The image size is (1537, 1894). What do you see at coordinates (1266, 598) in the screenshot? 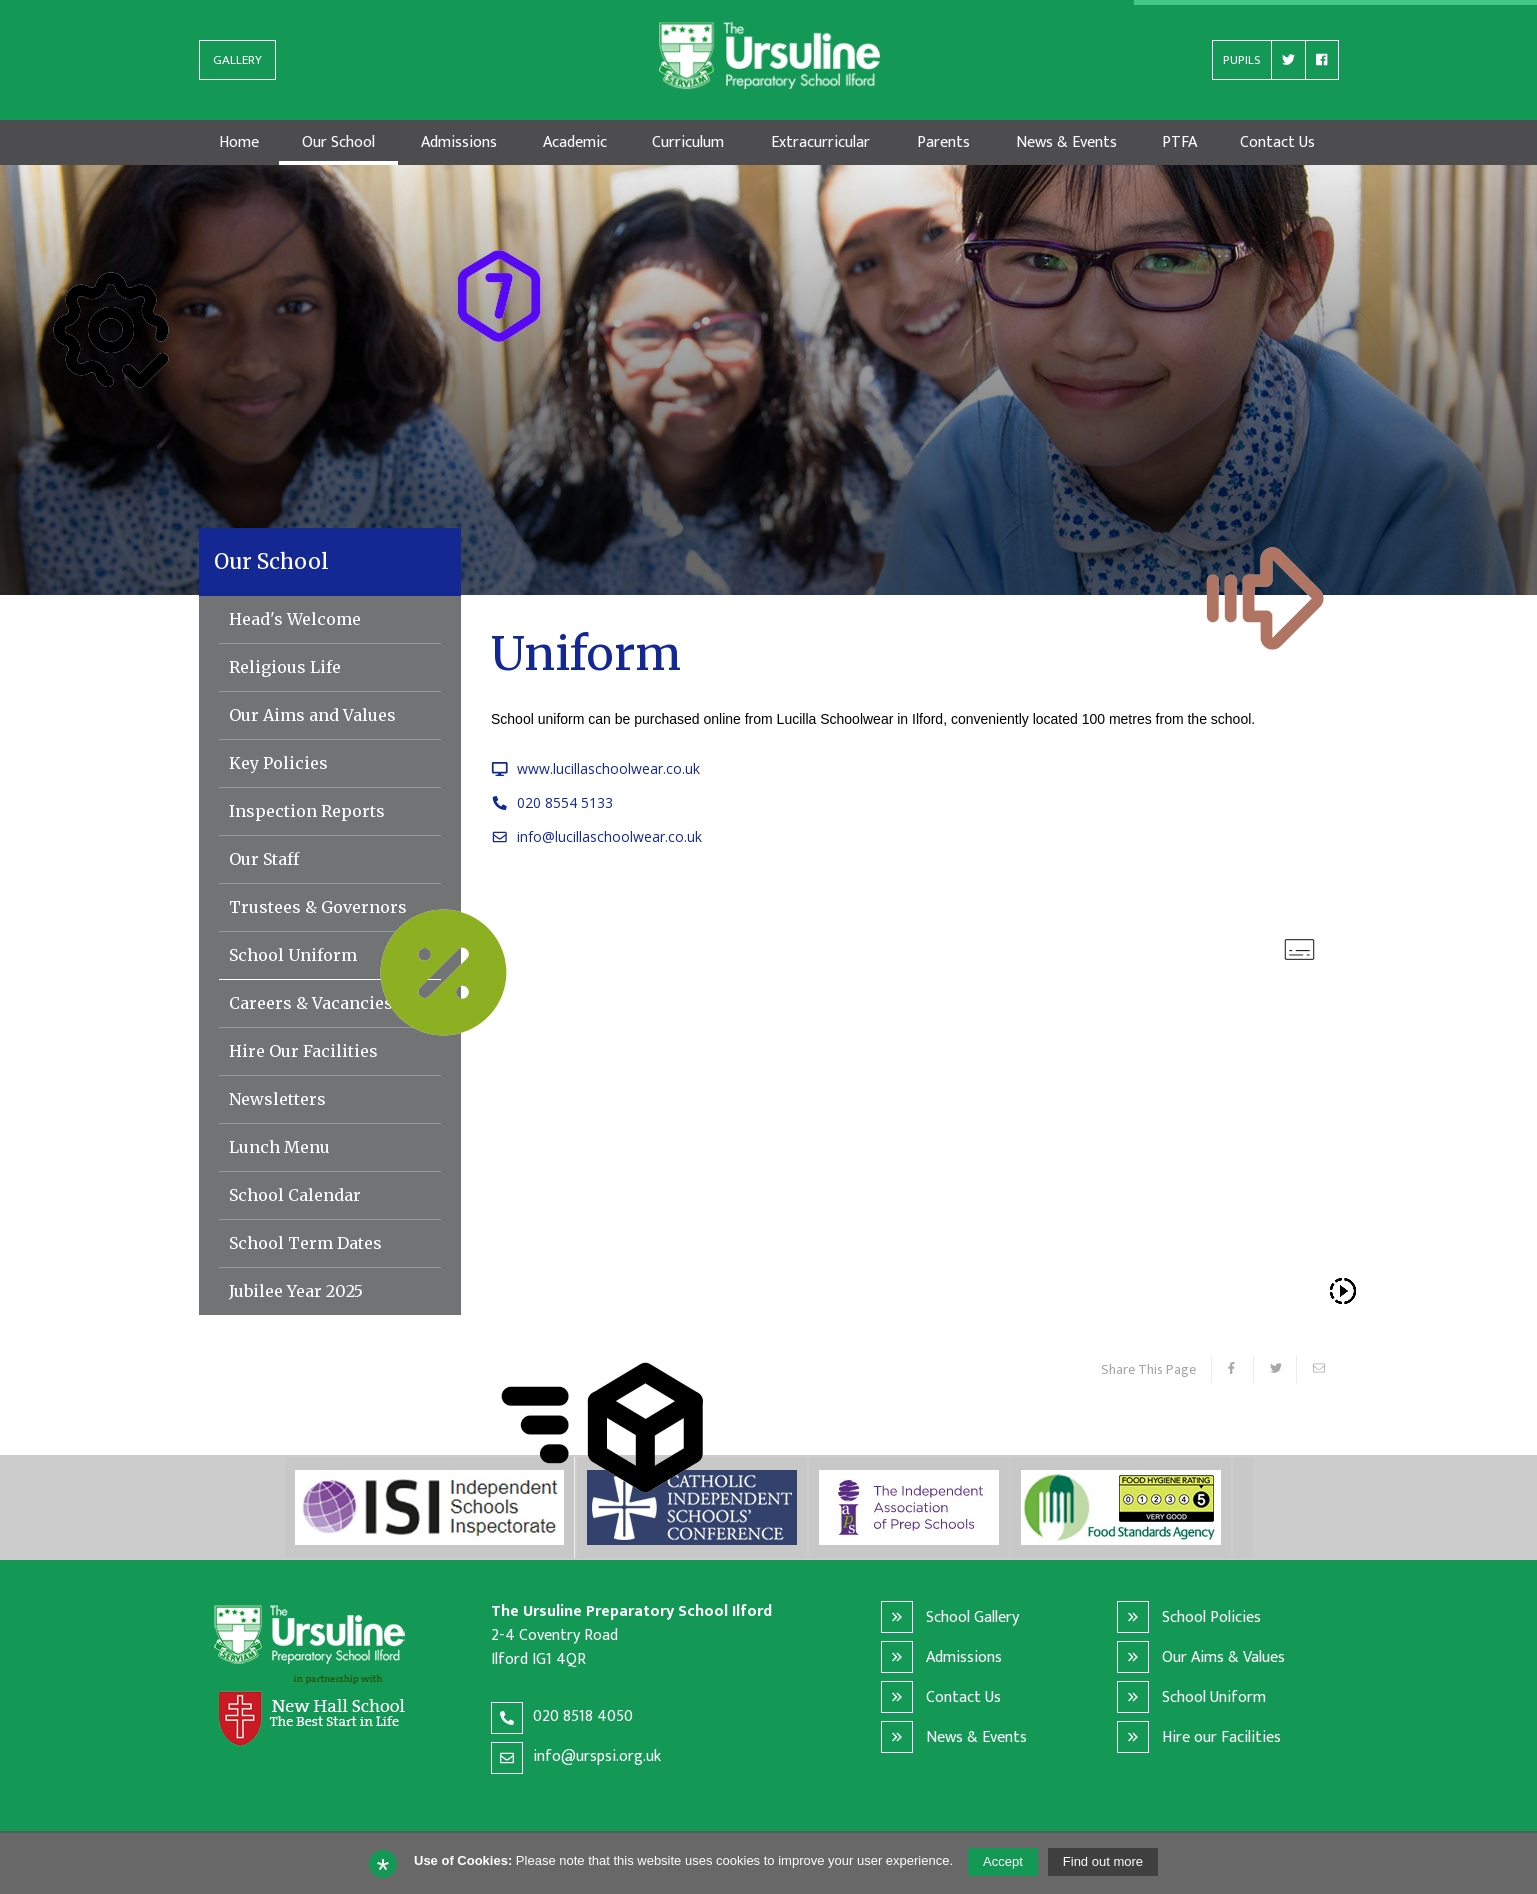
I see `skip forward or advance to next item` at bounding box center [1266, 598].